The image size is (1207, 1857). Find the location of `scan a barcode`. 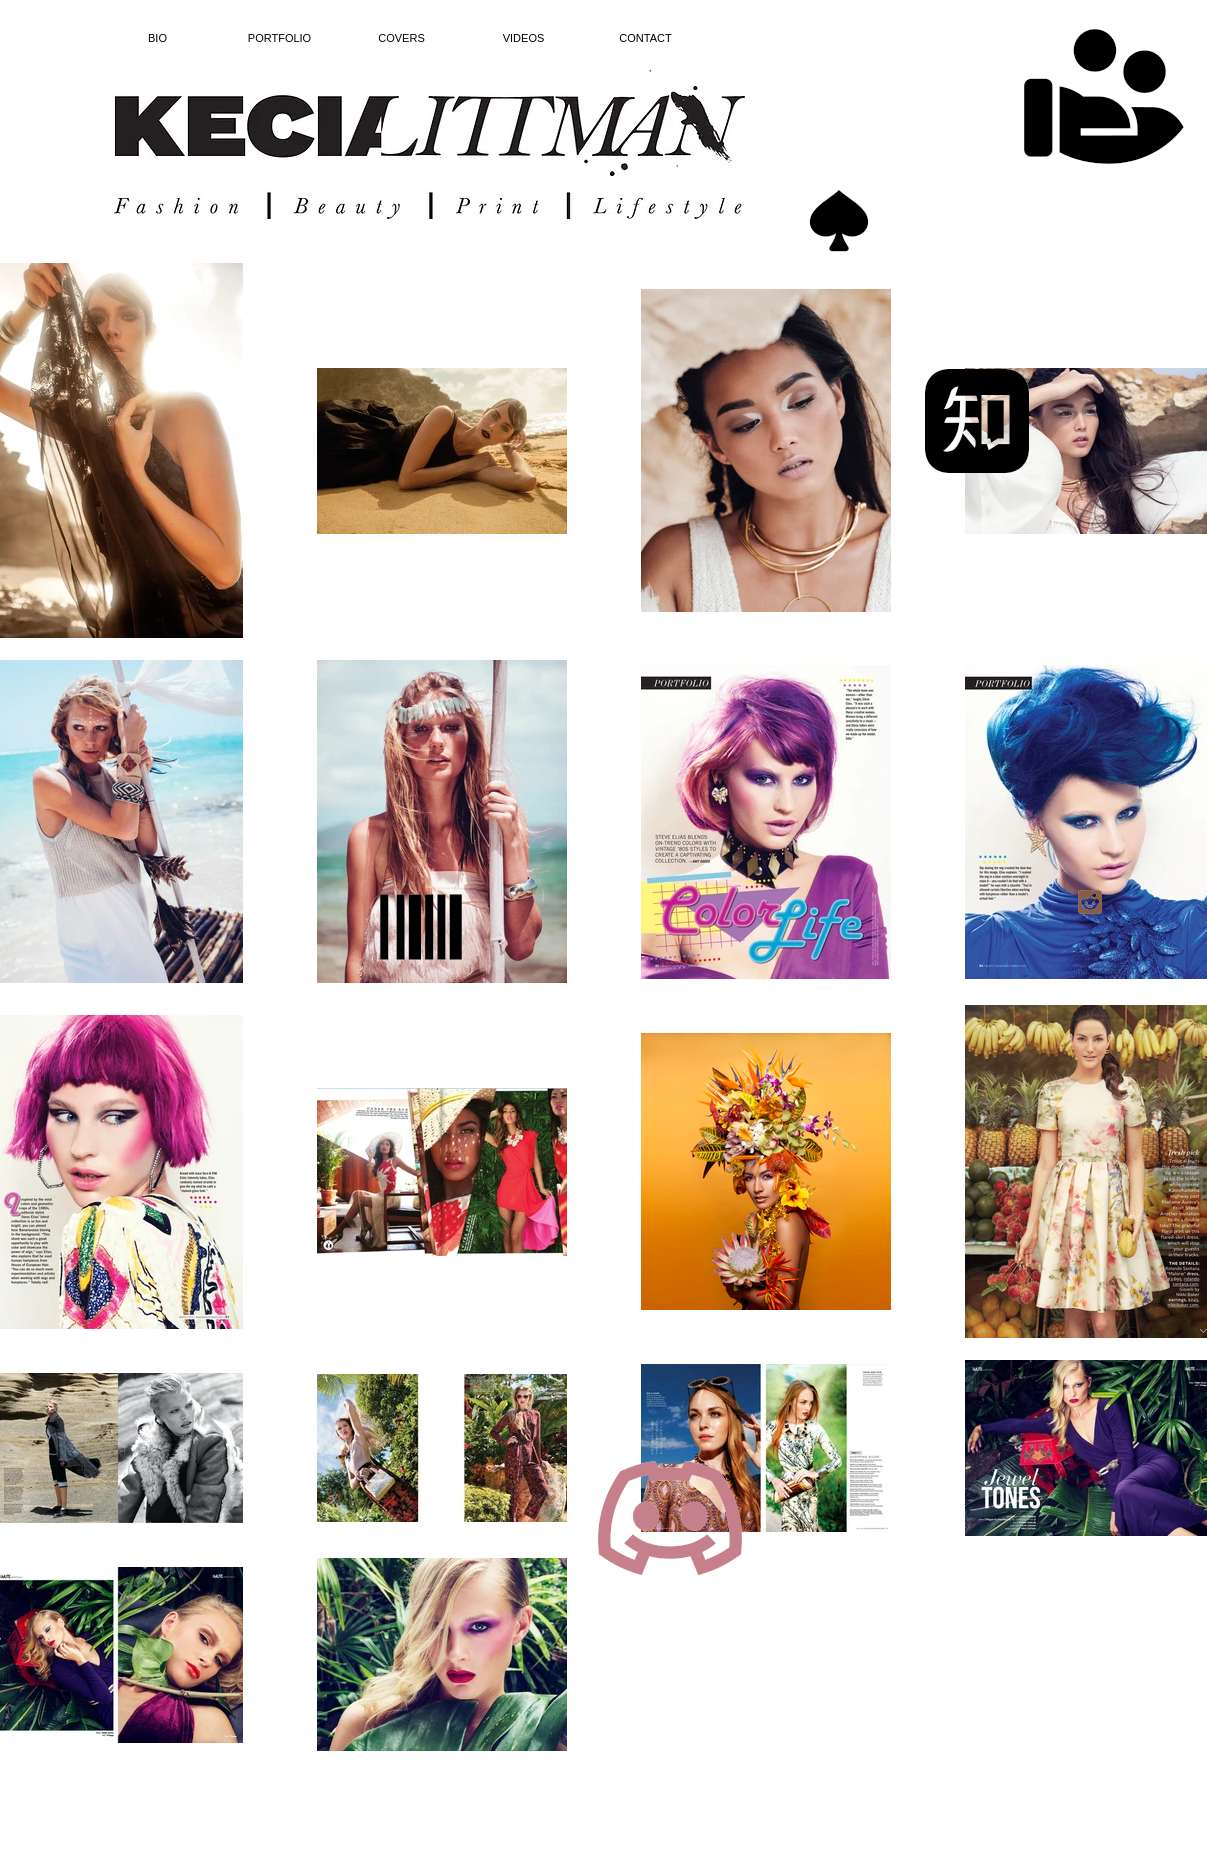

scan a barcode is located at coordinates (421, 927).